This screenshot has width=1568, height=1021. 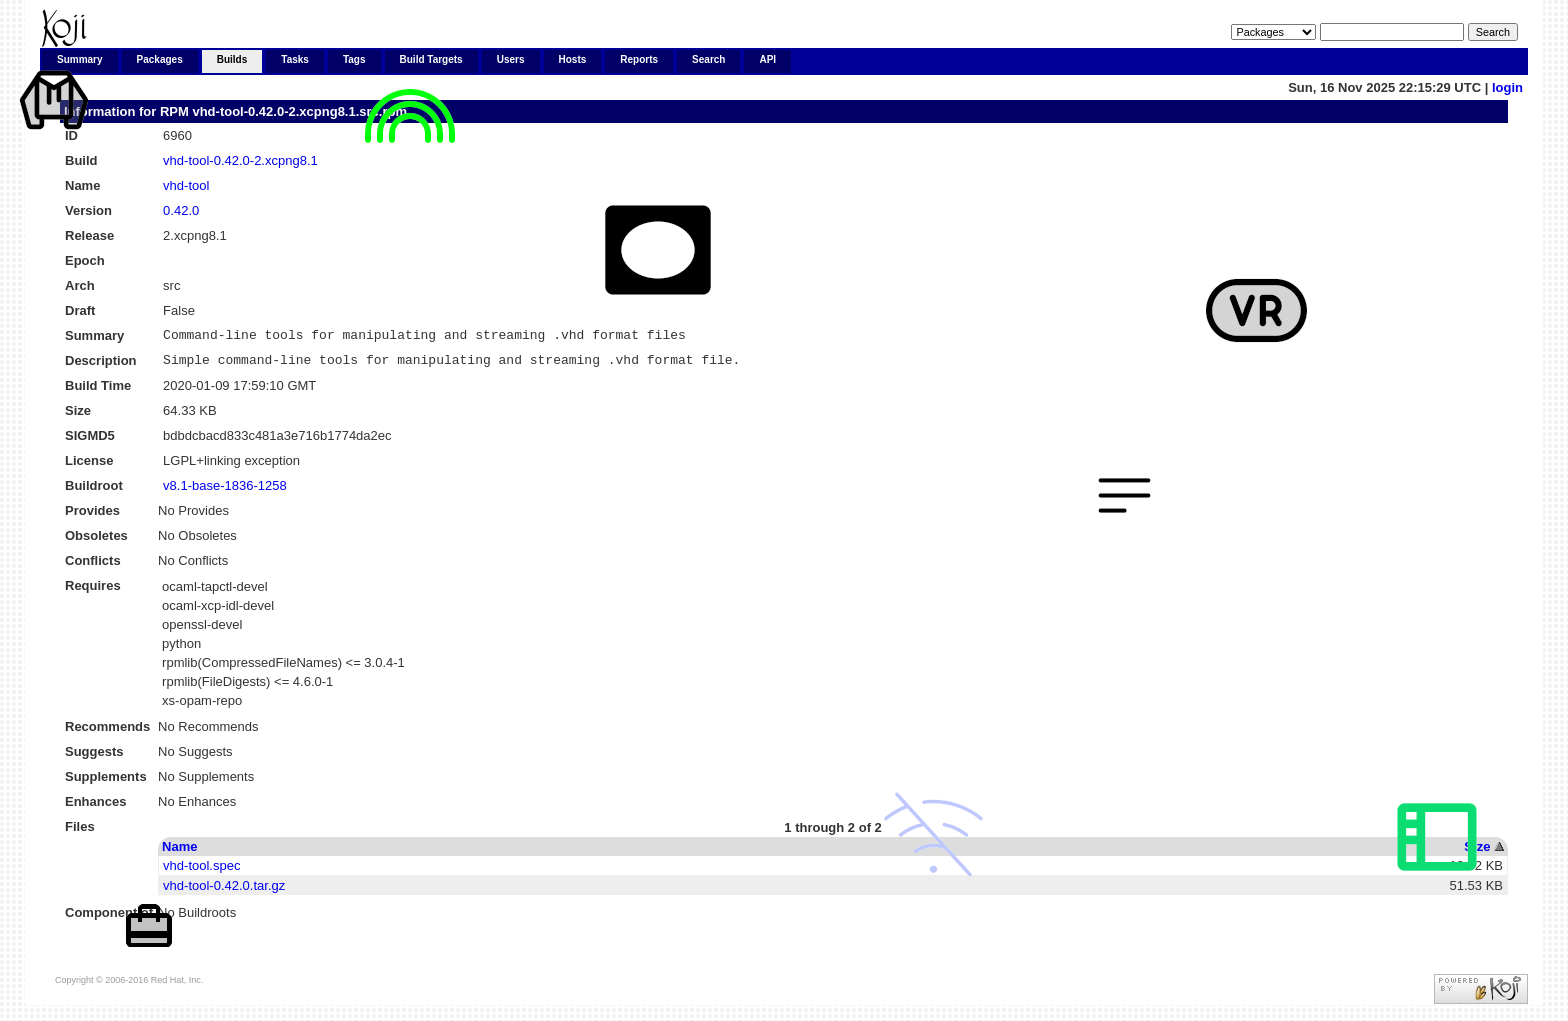 I want to click on access travel documents or itinerary, so click(x=149, y=927).